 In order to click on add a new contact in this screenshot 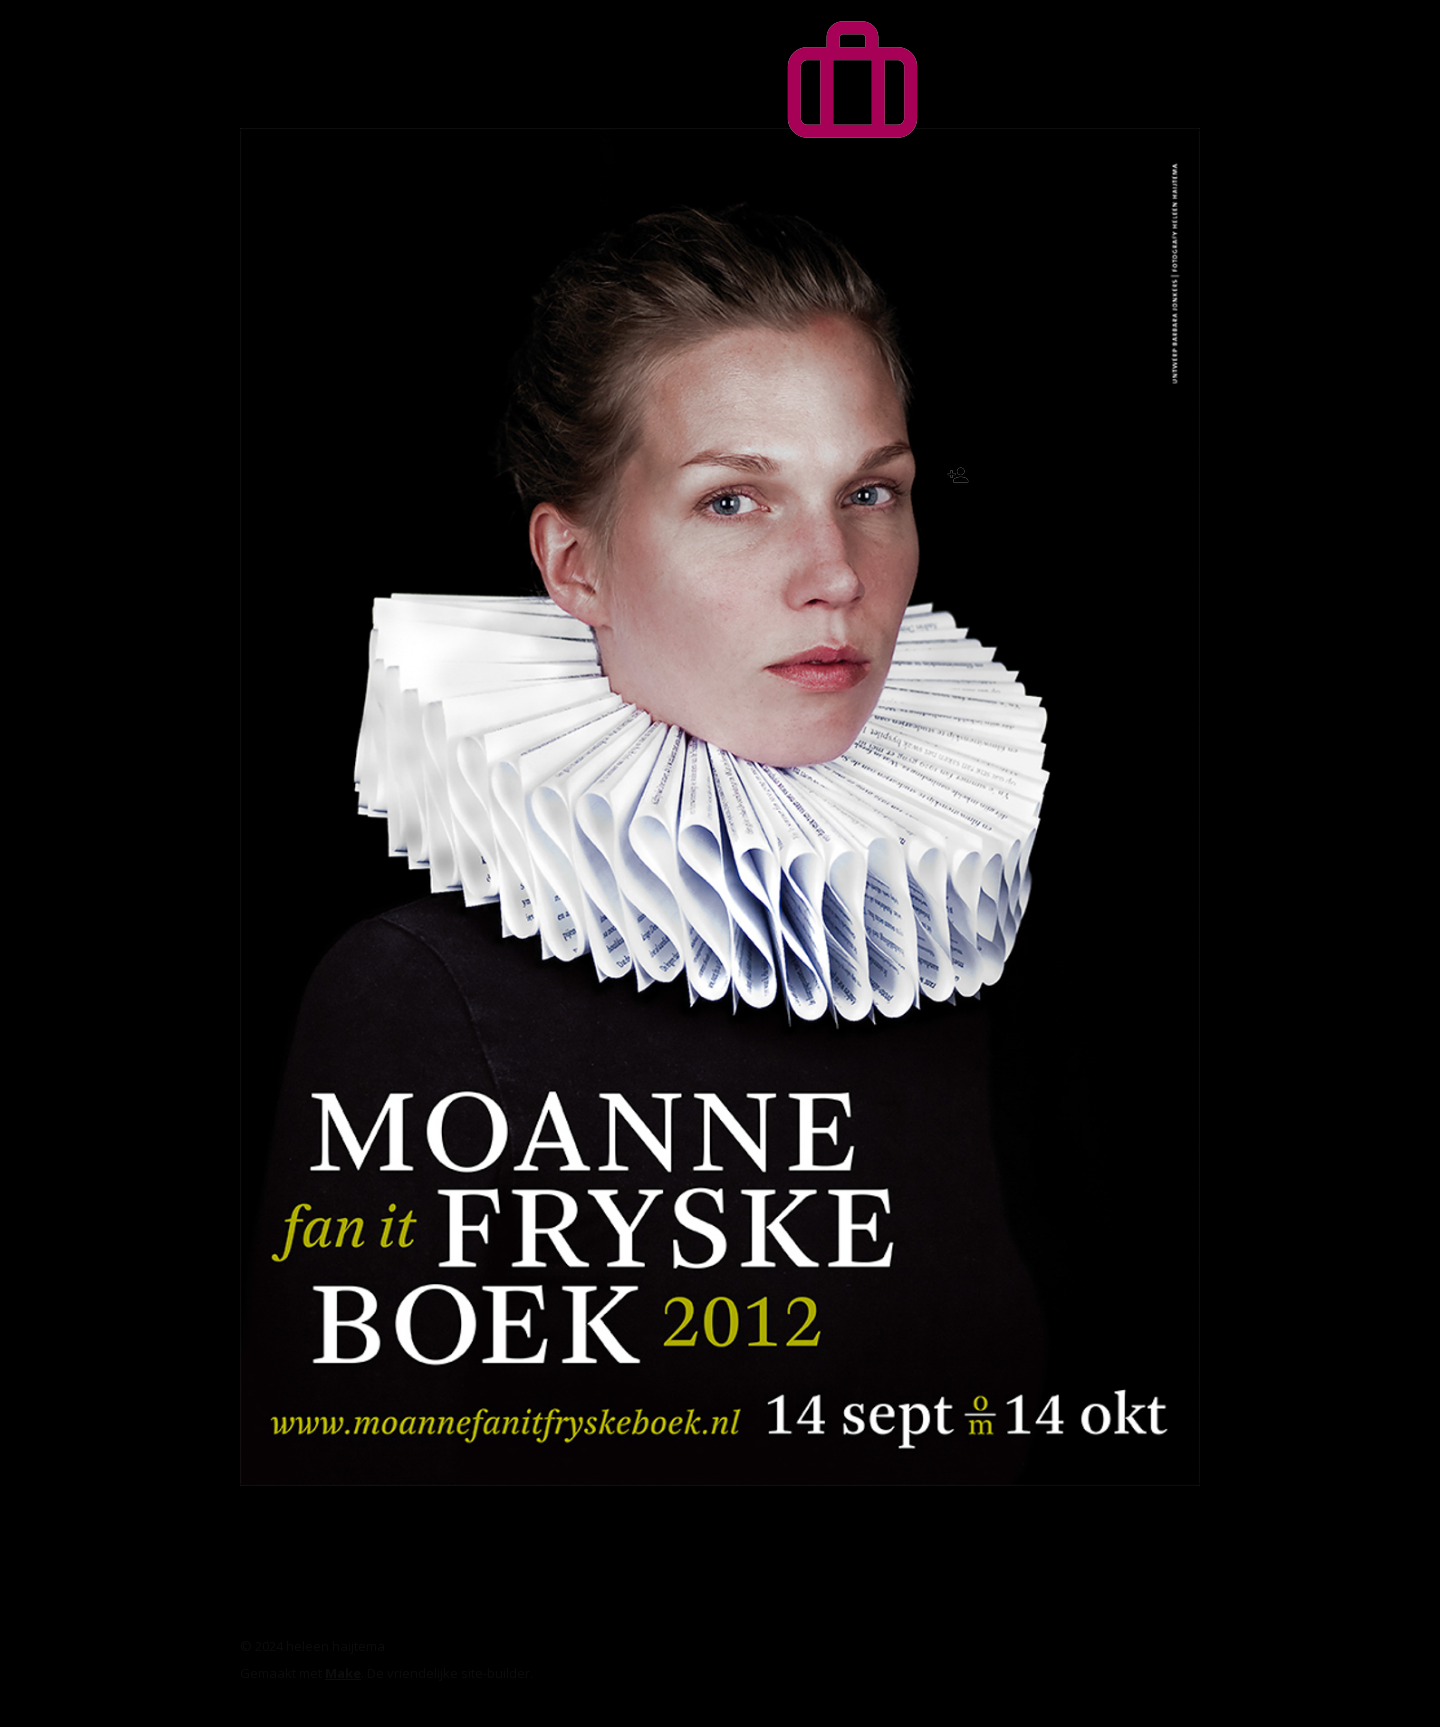, I will do `click(958, 475)`.